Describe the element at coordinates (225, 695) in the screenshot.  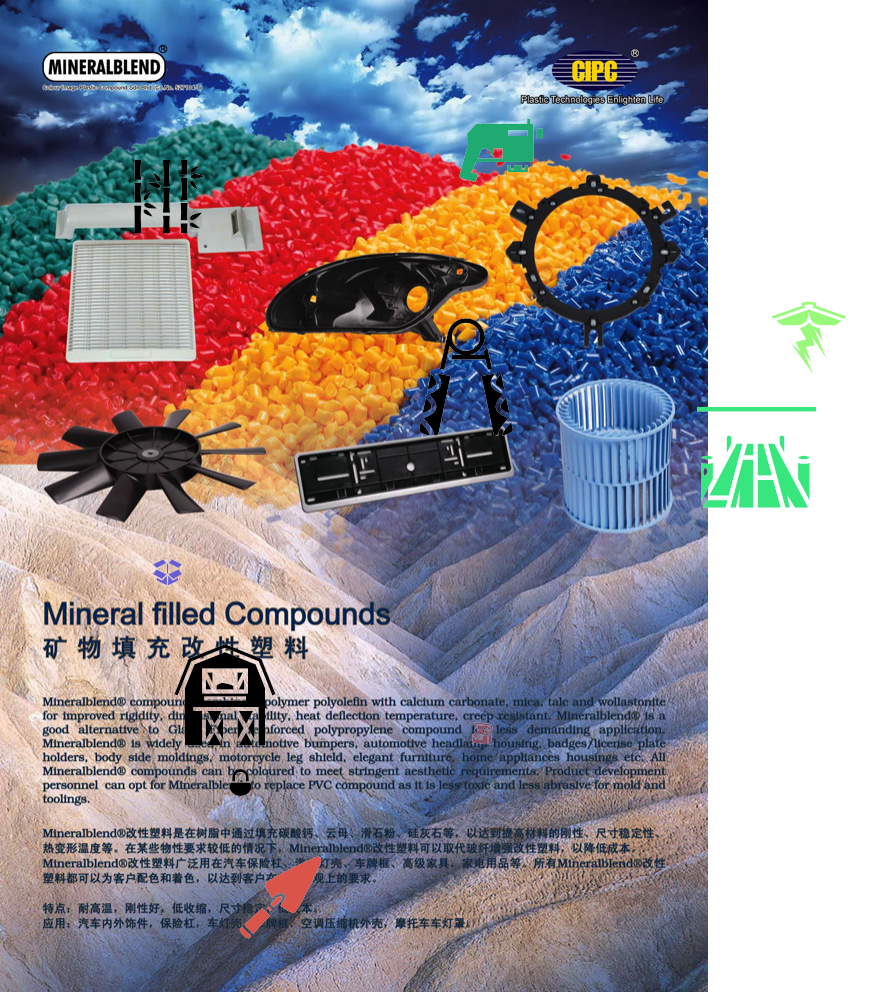
I see `access farm or agricultural features` at that location.